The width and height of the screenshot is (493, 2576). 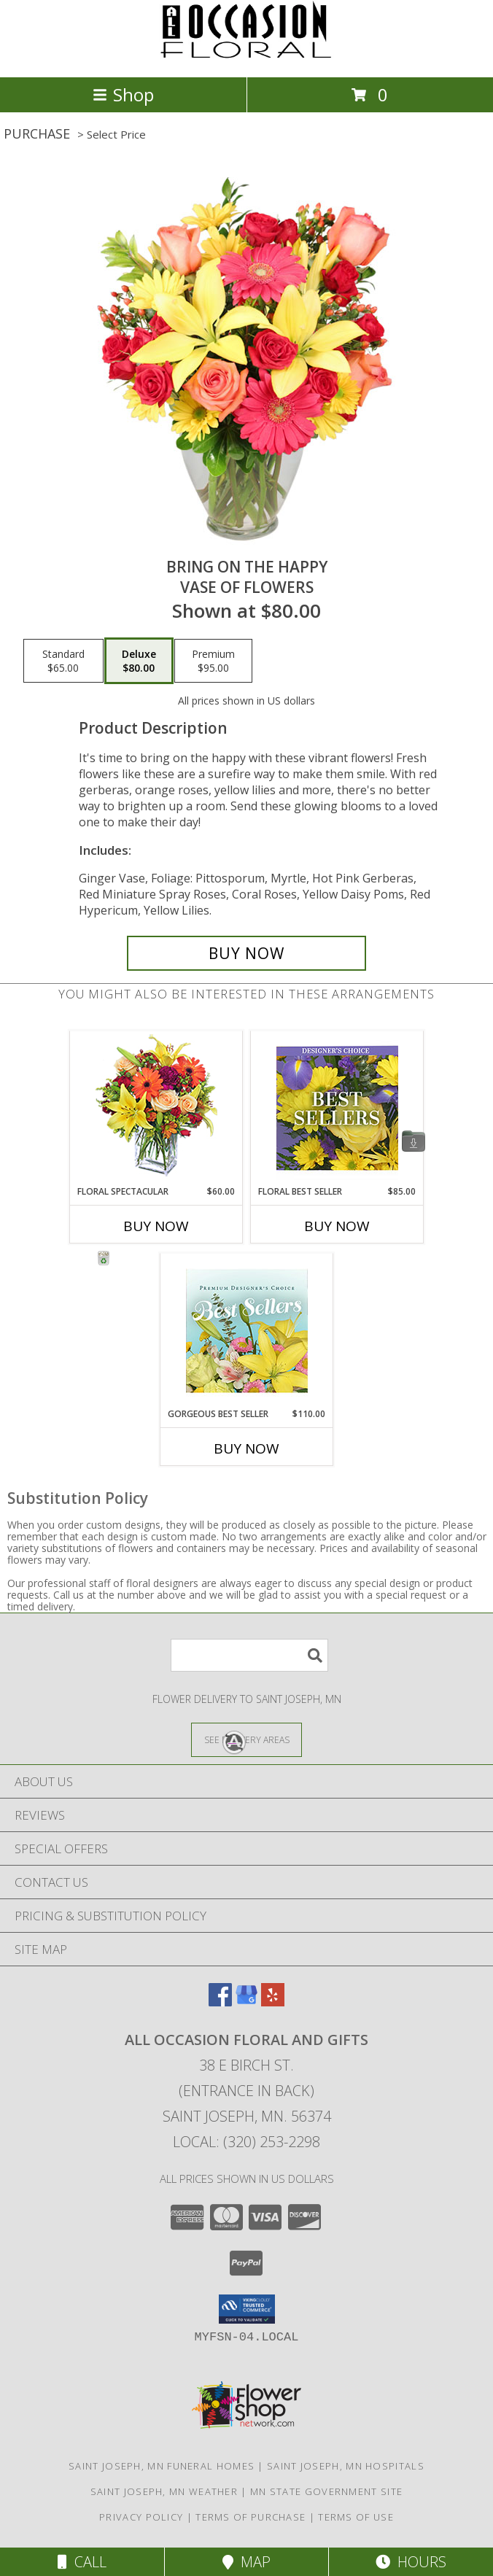 What do you see at coordinates (234, 1742) in the screenshot?
I see `open the software updater application` at bounding box center [234, 1742].